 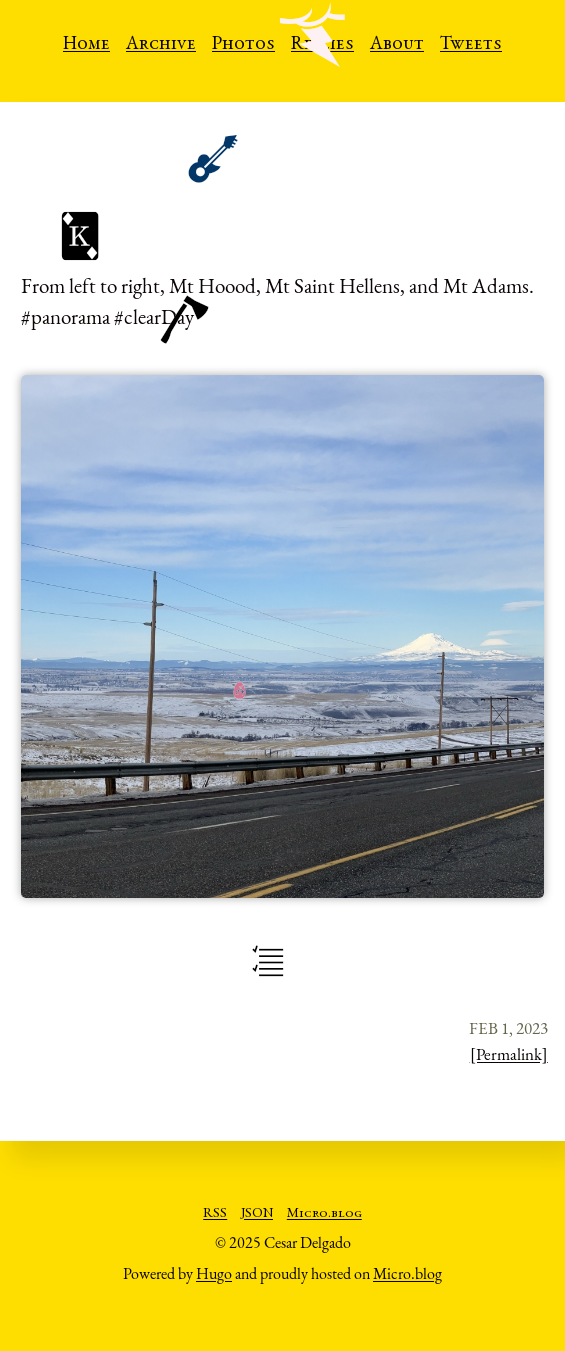 I want to click on king of diamonds playing card, so click(x=80, y=236).